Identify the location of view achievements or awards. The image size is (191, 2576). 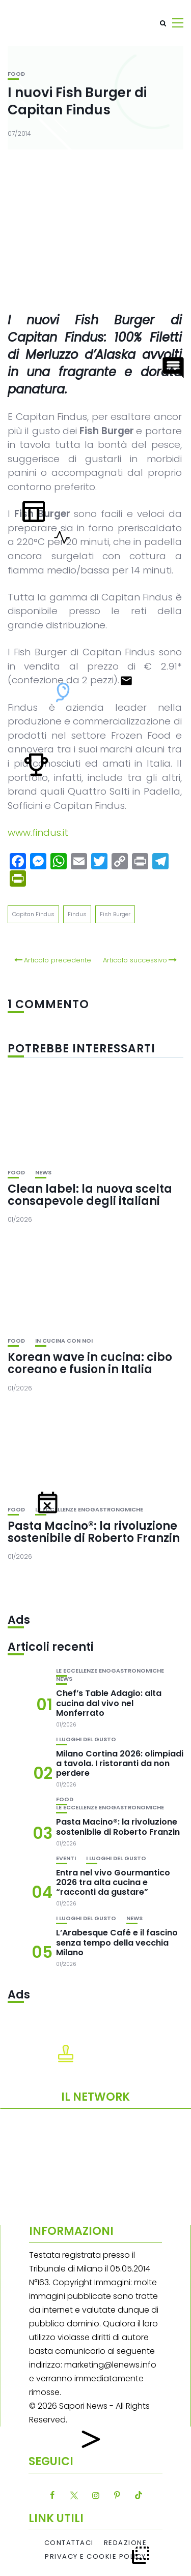
(36, 764).